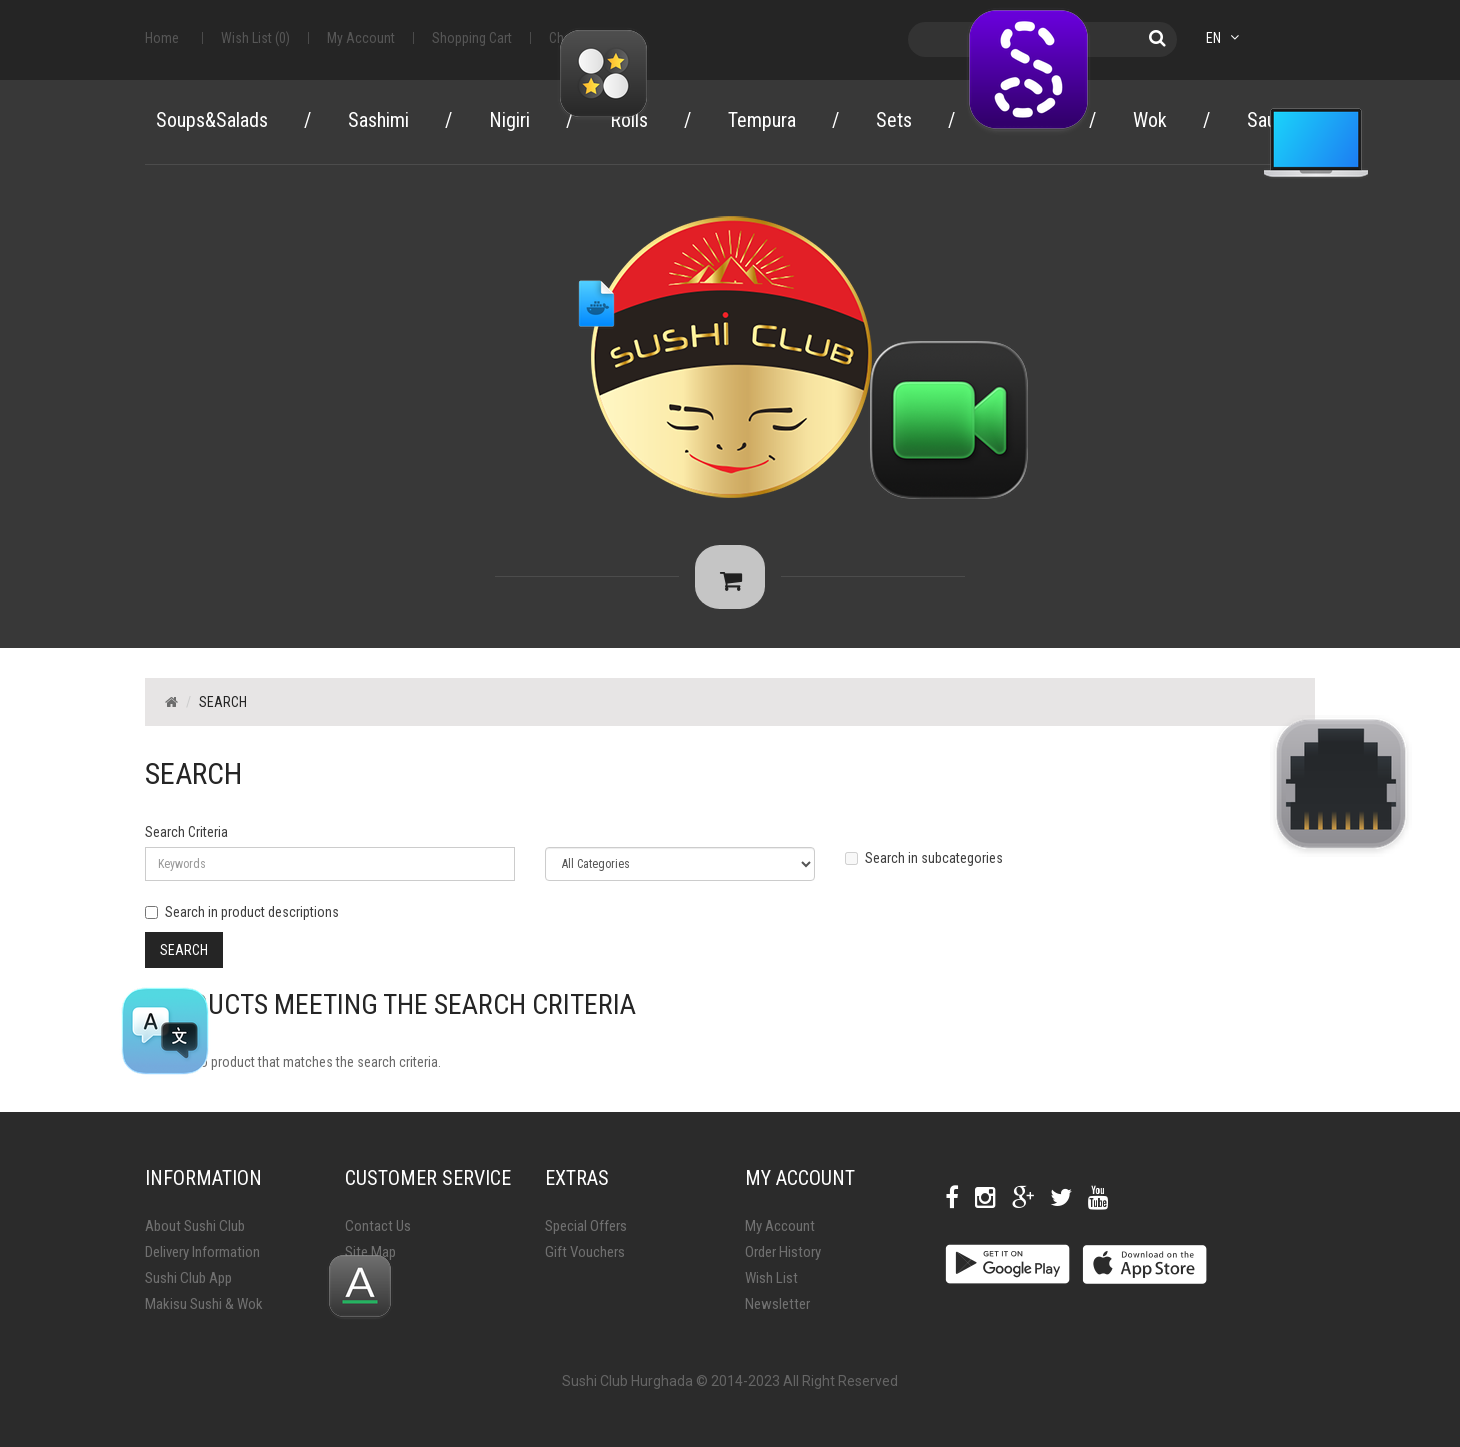 The height and width of the screenshot is (1447, 1460). I want to click on laptop or portable computer device, so click(1316, 141).